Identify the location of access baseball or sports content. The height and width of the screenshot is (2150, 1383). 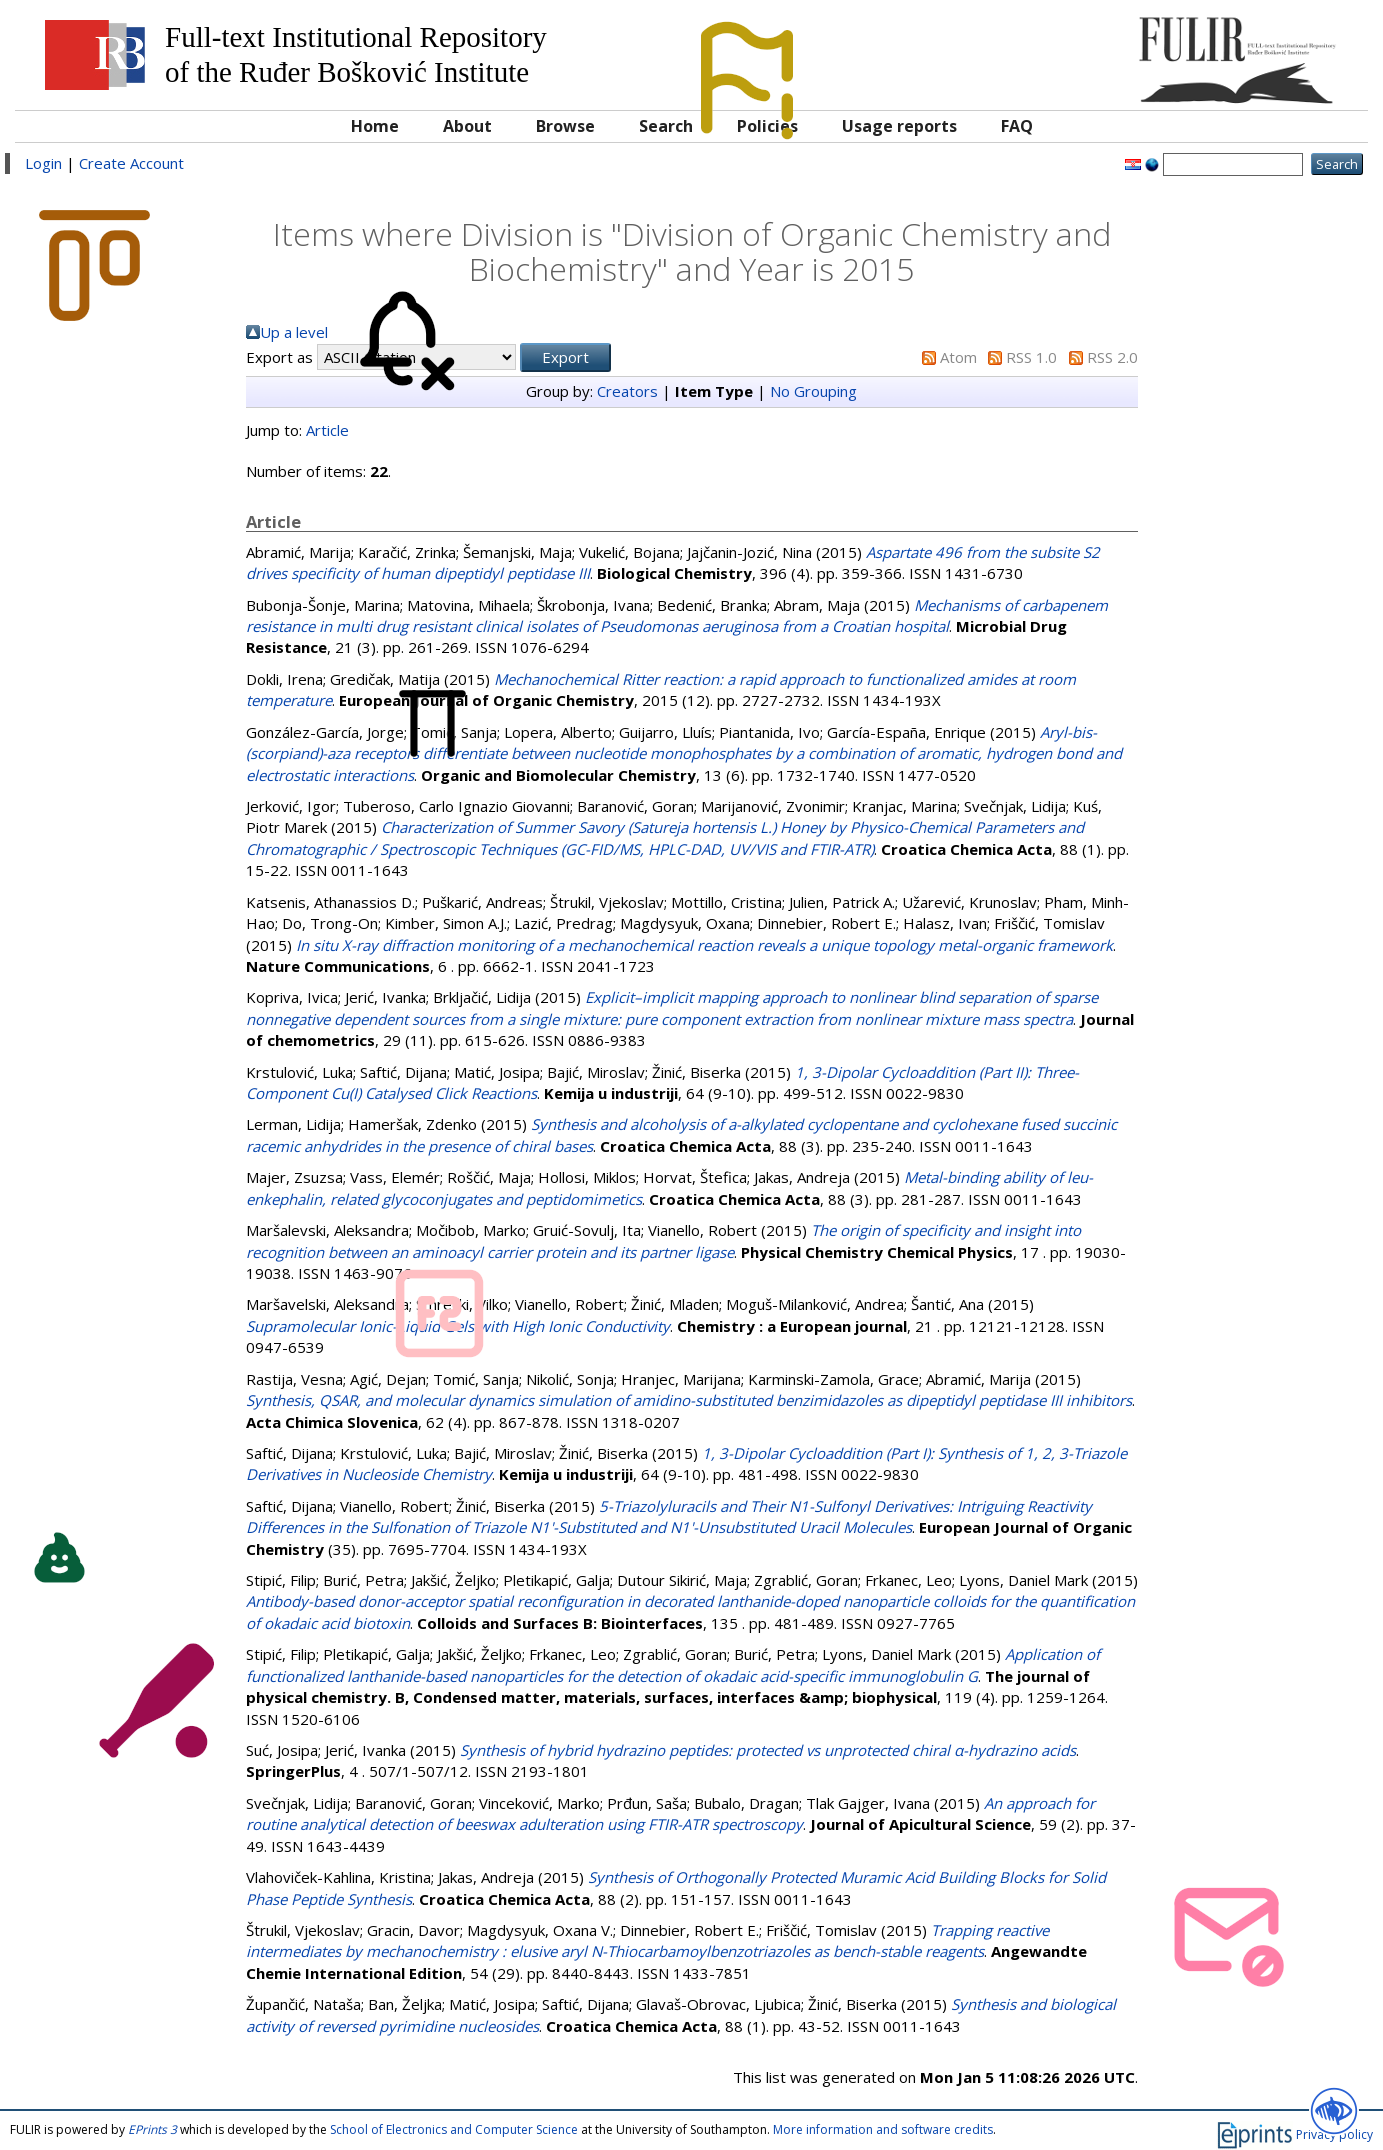
(156, 1700).